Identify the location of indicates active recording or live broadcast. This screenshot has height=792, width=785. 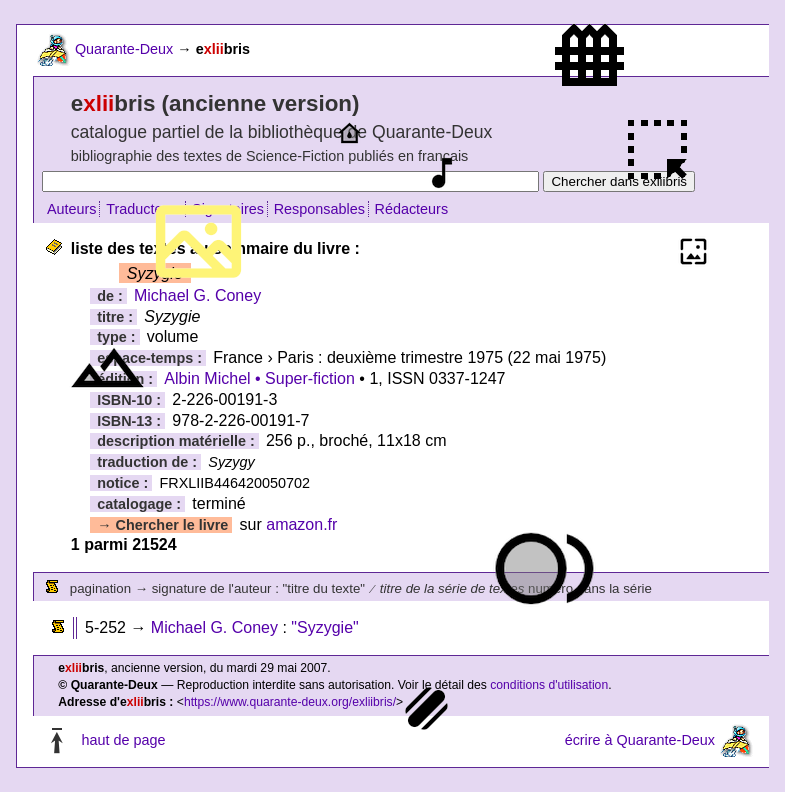
(544, 568).